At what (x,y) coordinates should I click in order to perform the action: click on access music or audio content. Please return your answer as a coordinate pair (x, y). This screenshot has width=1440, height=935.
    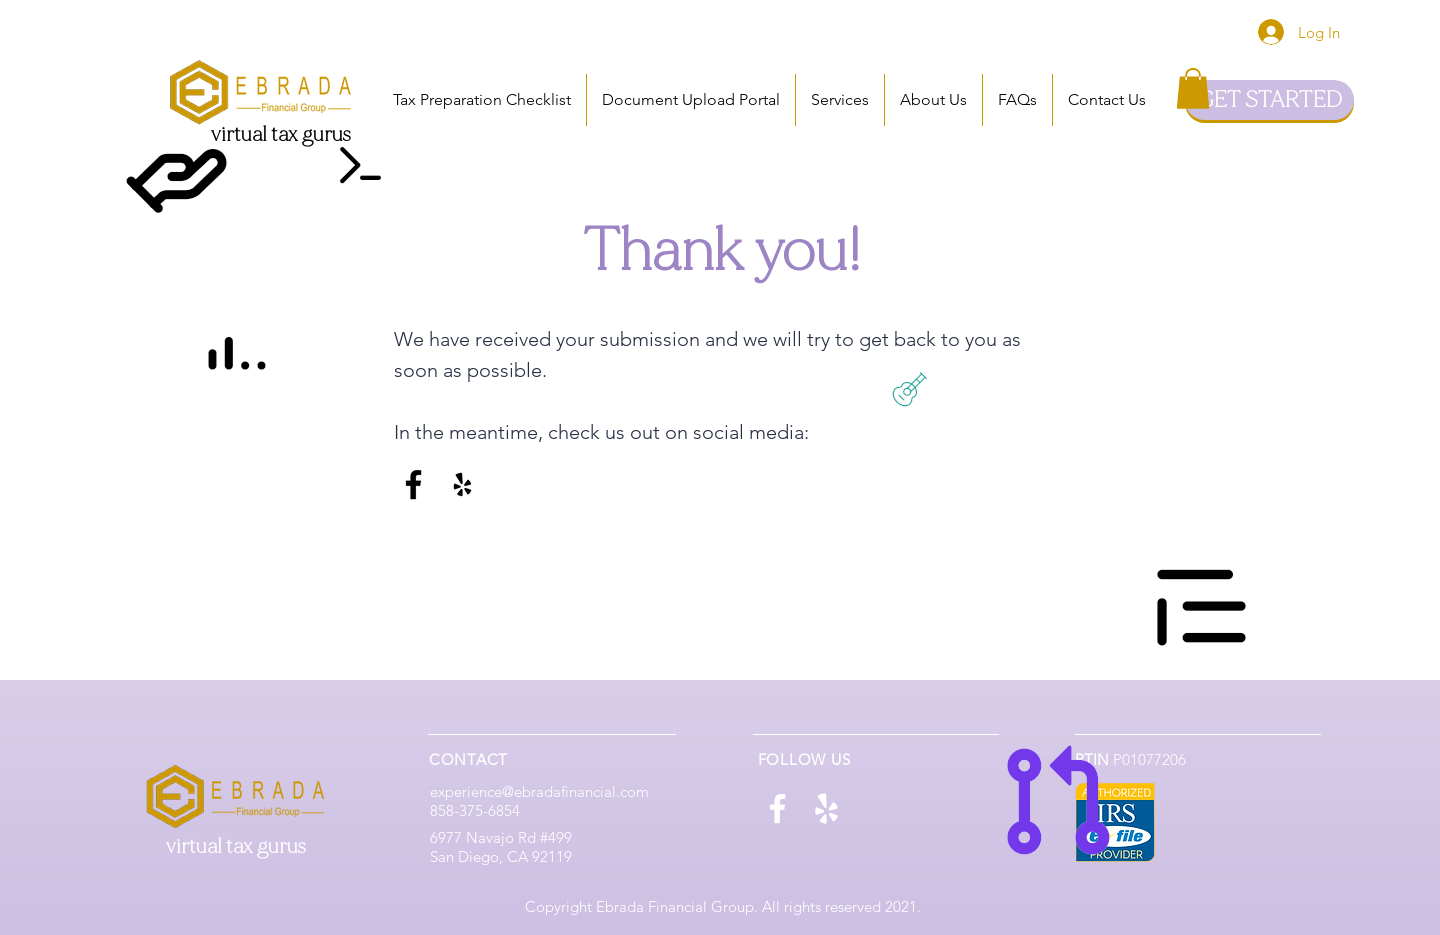
    Looking at the image, I should click on (909, 389).